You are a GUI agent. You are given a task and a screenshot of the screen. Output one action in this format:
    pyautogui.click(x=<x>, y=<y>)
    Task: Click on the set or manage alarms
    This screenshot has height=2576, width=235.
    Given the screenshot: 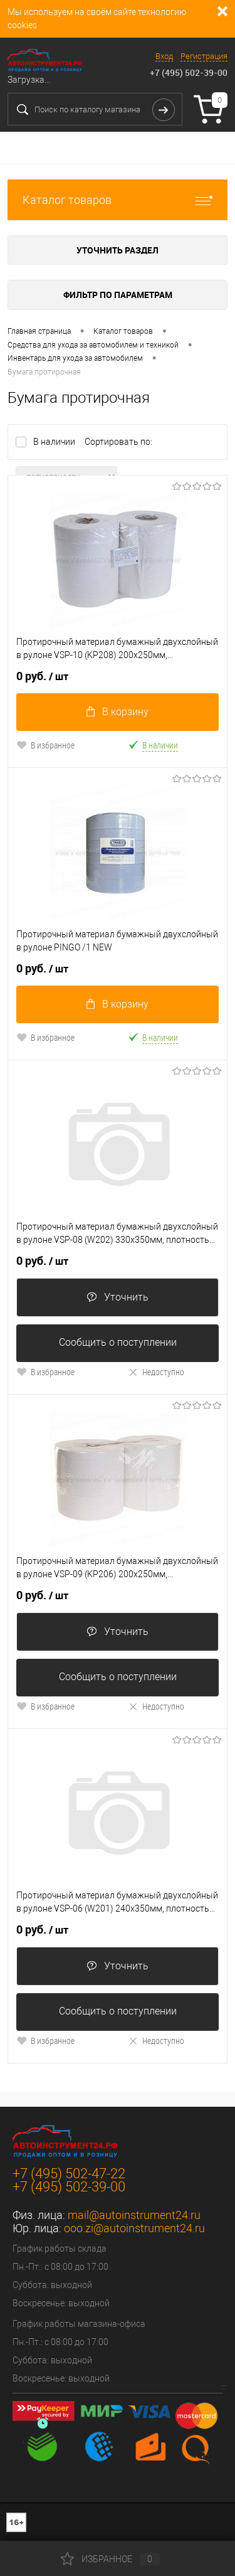 What is the action you would take?
    pyautogui.click(x=43, y=2423)
    